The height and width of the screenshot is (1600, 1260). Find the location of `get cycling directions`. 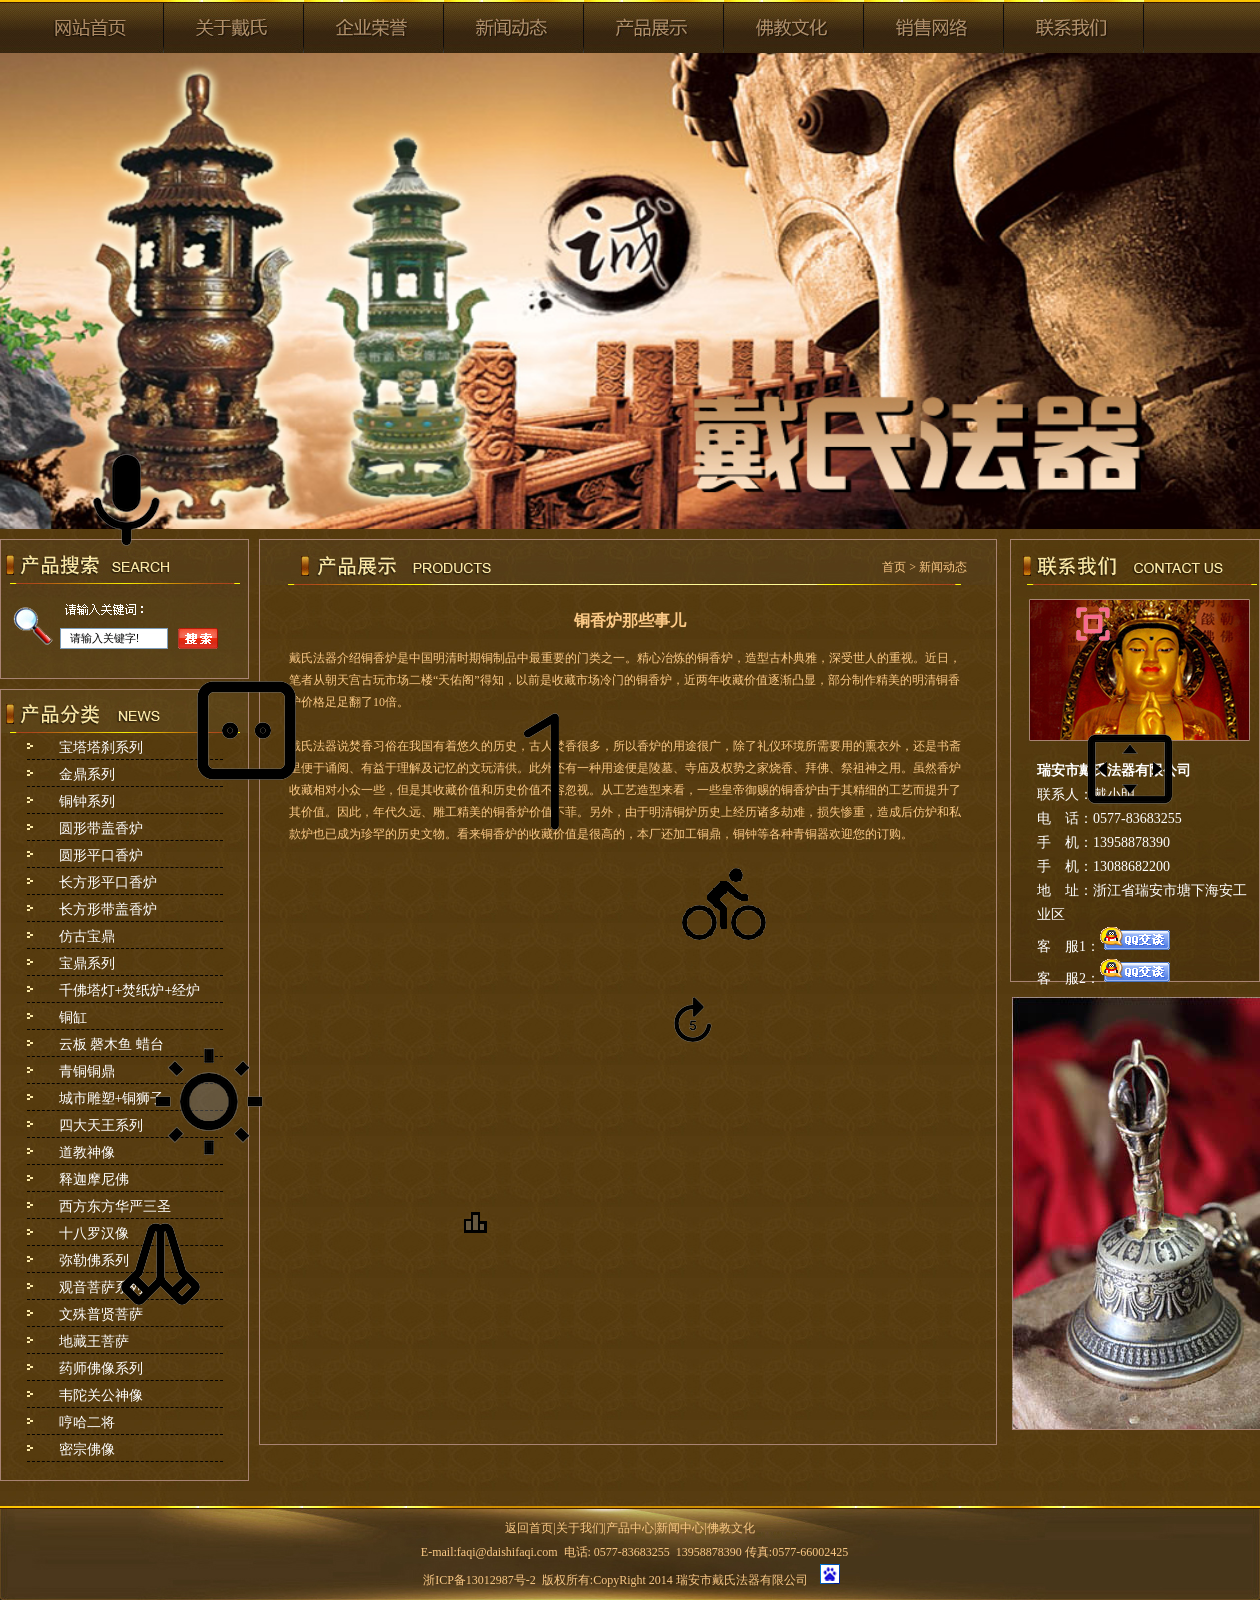

get cycling directions is located at coordinates (724, 905).